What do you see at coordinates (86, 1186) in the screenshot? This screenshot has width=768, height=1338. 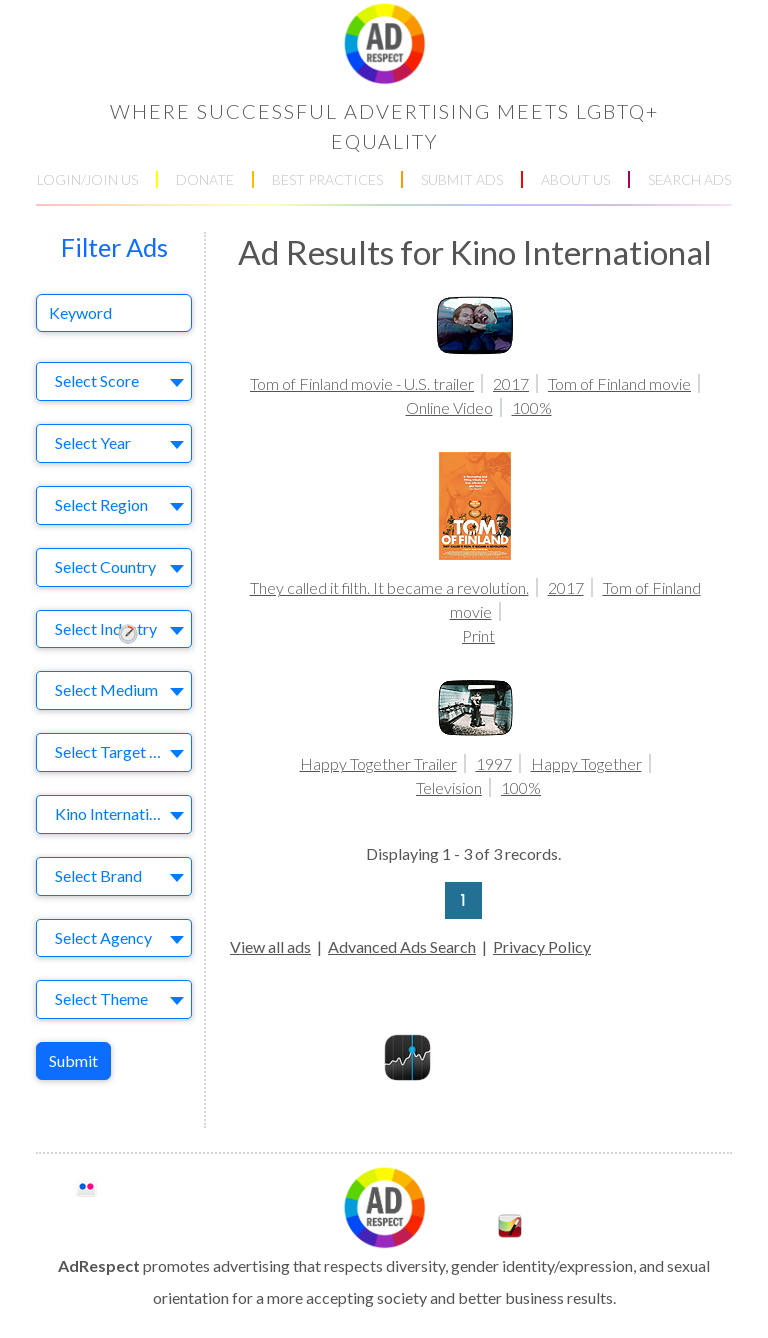 I see `connect your Flickr account` at bounding box center [86, 1186].